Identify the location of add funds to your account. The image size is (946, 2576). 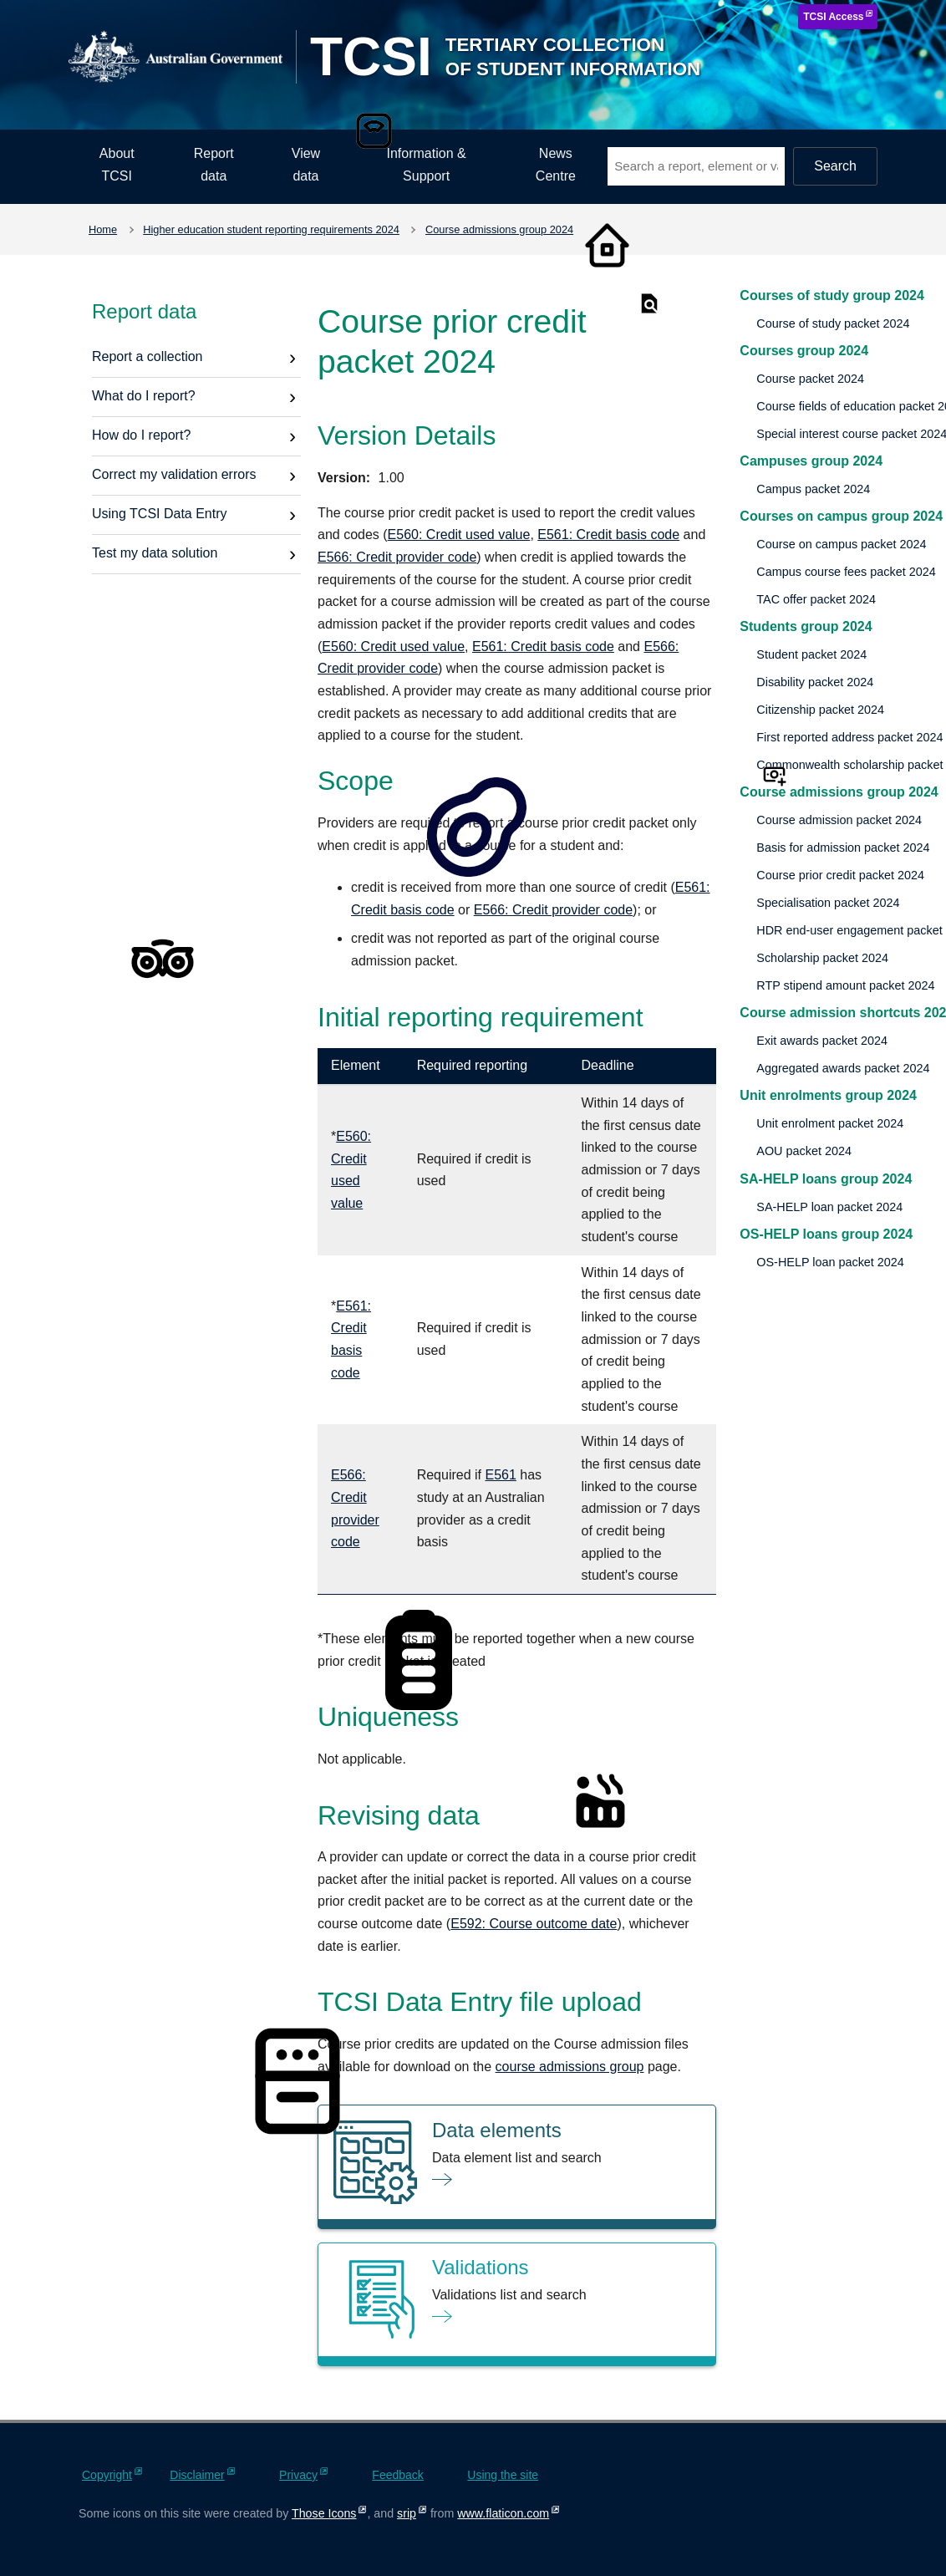
(774, 774).